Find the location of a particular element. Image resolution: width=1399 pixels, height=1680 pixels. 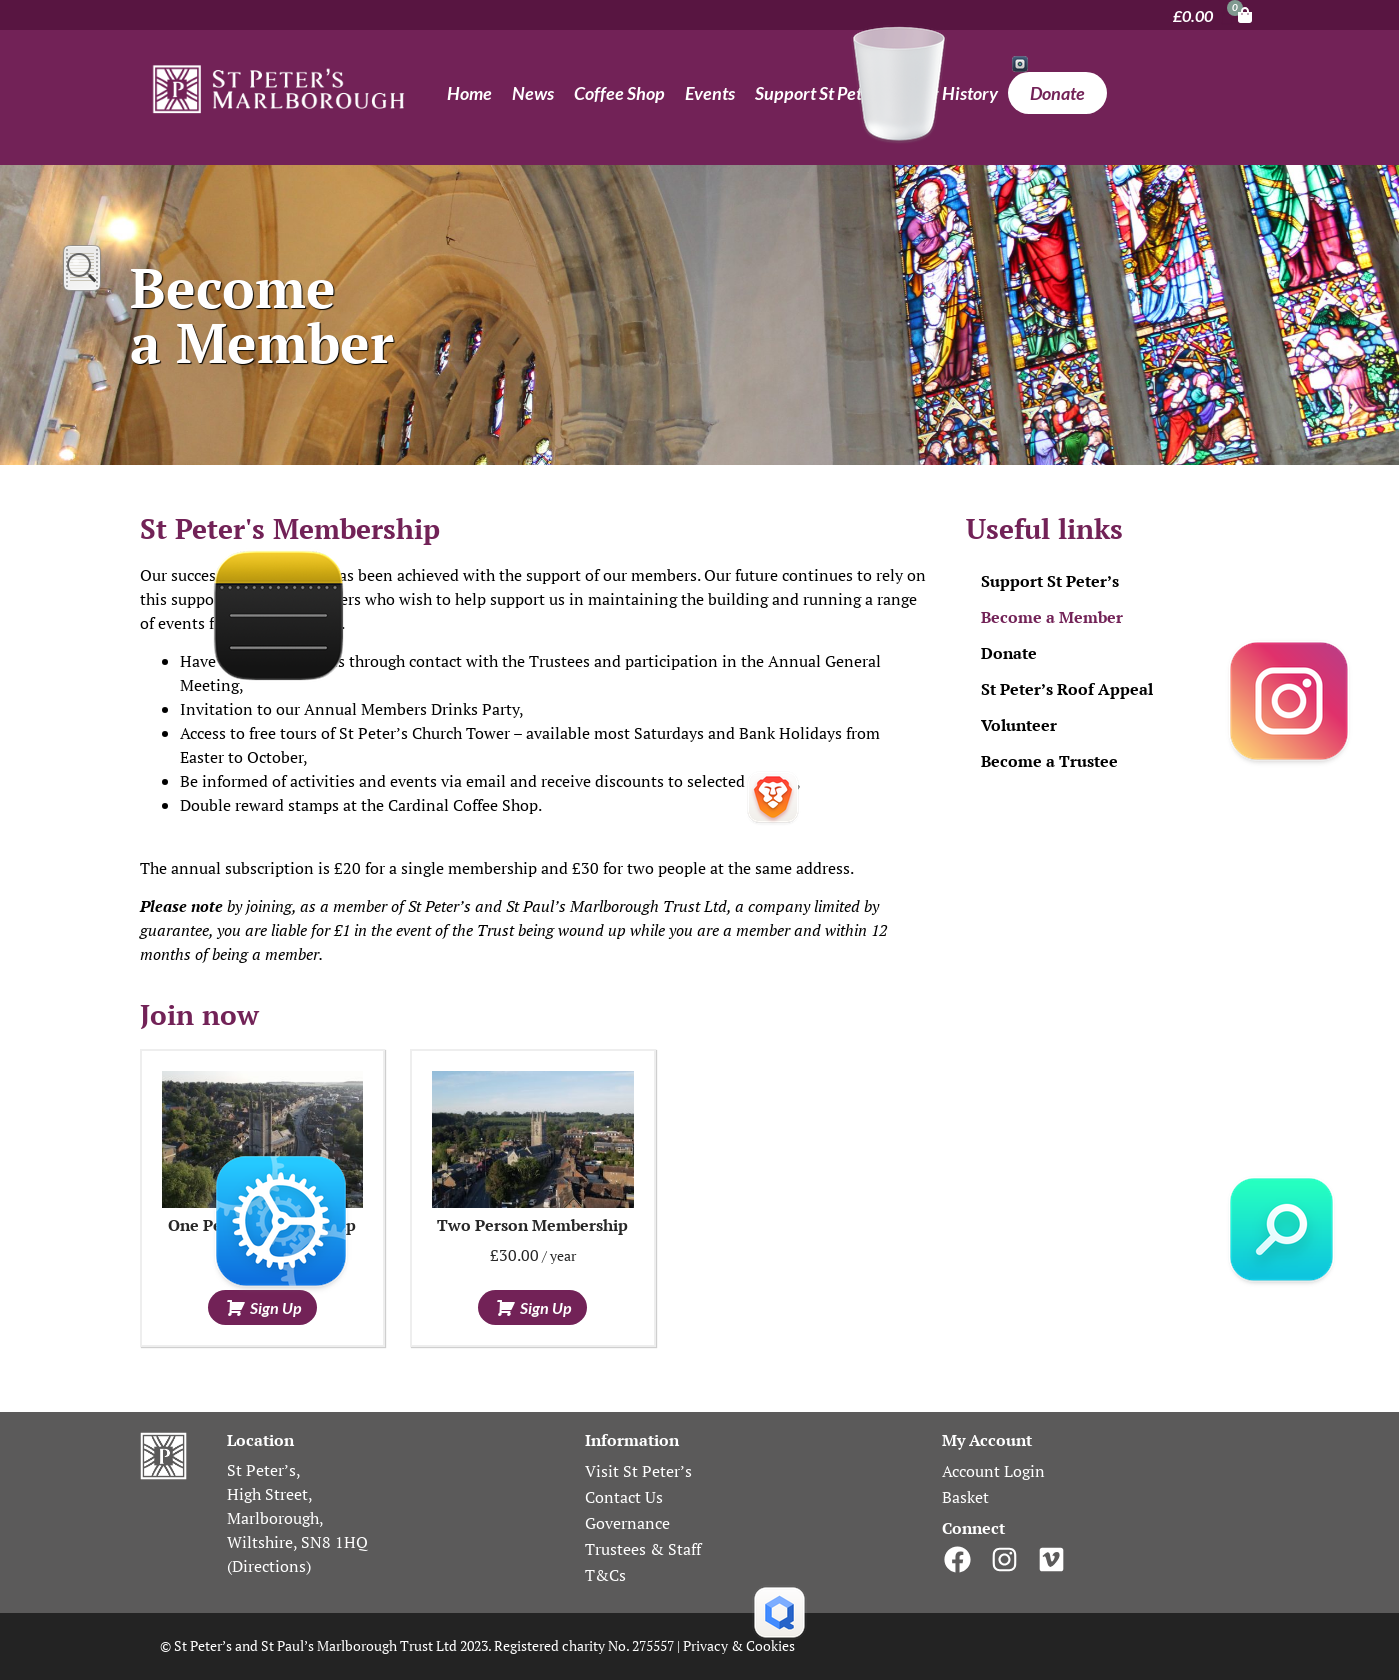

open the Instagram app is located at coordinates (1289, 701).